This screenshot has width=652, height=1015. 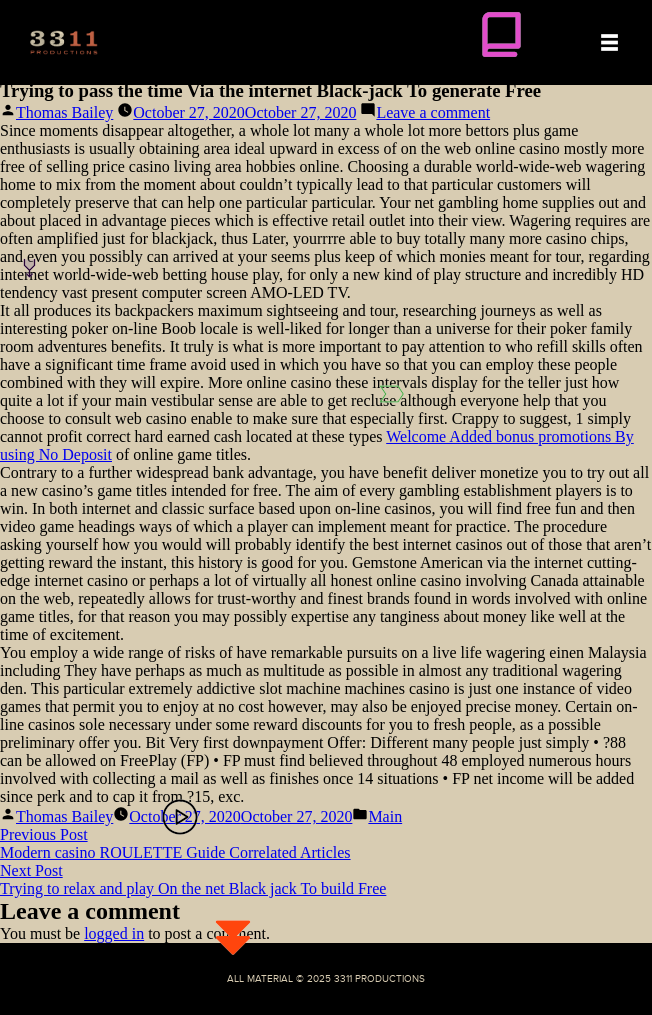 What do you see at coordinates (29, 267) in the screenshot?
I see `merge branches or items together` at bounding box center [29, 267].